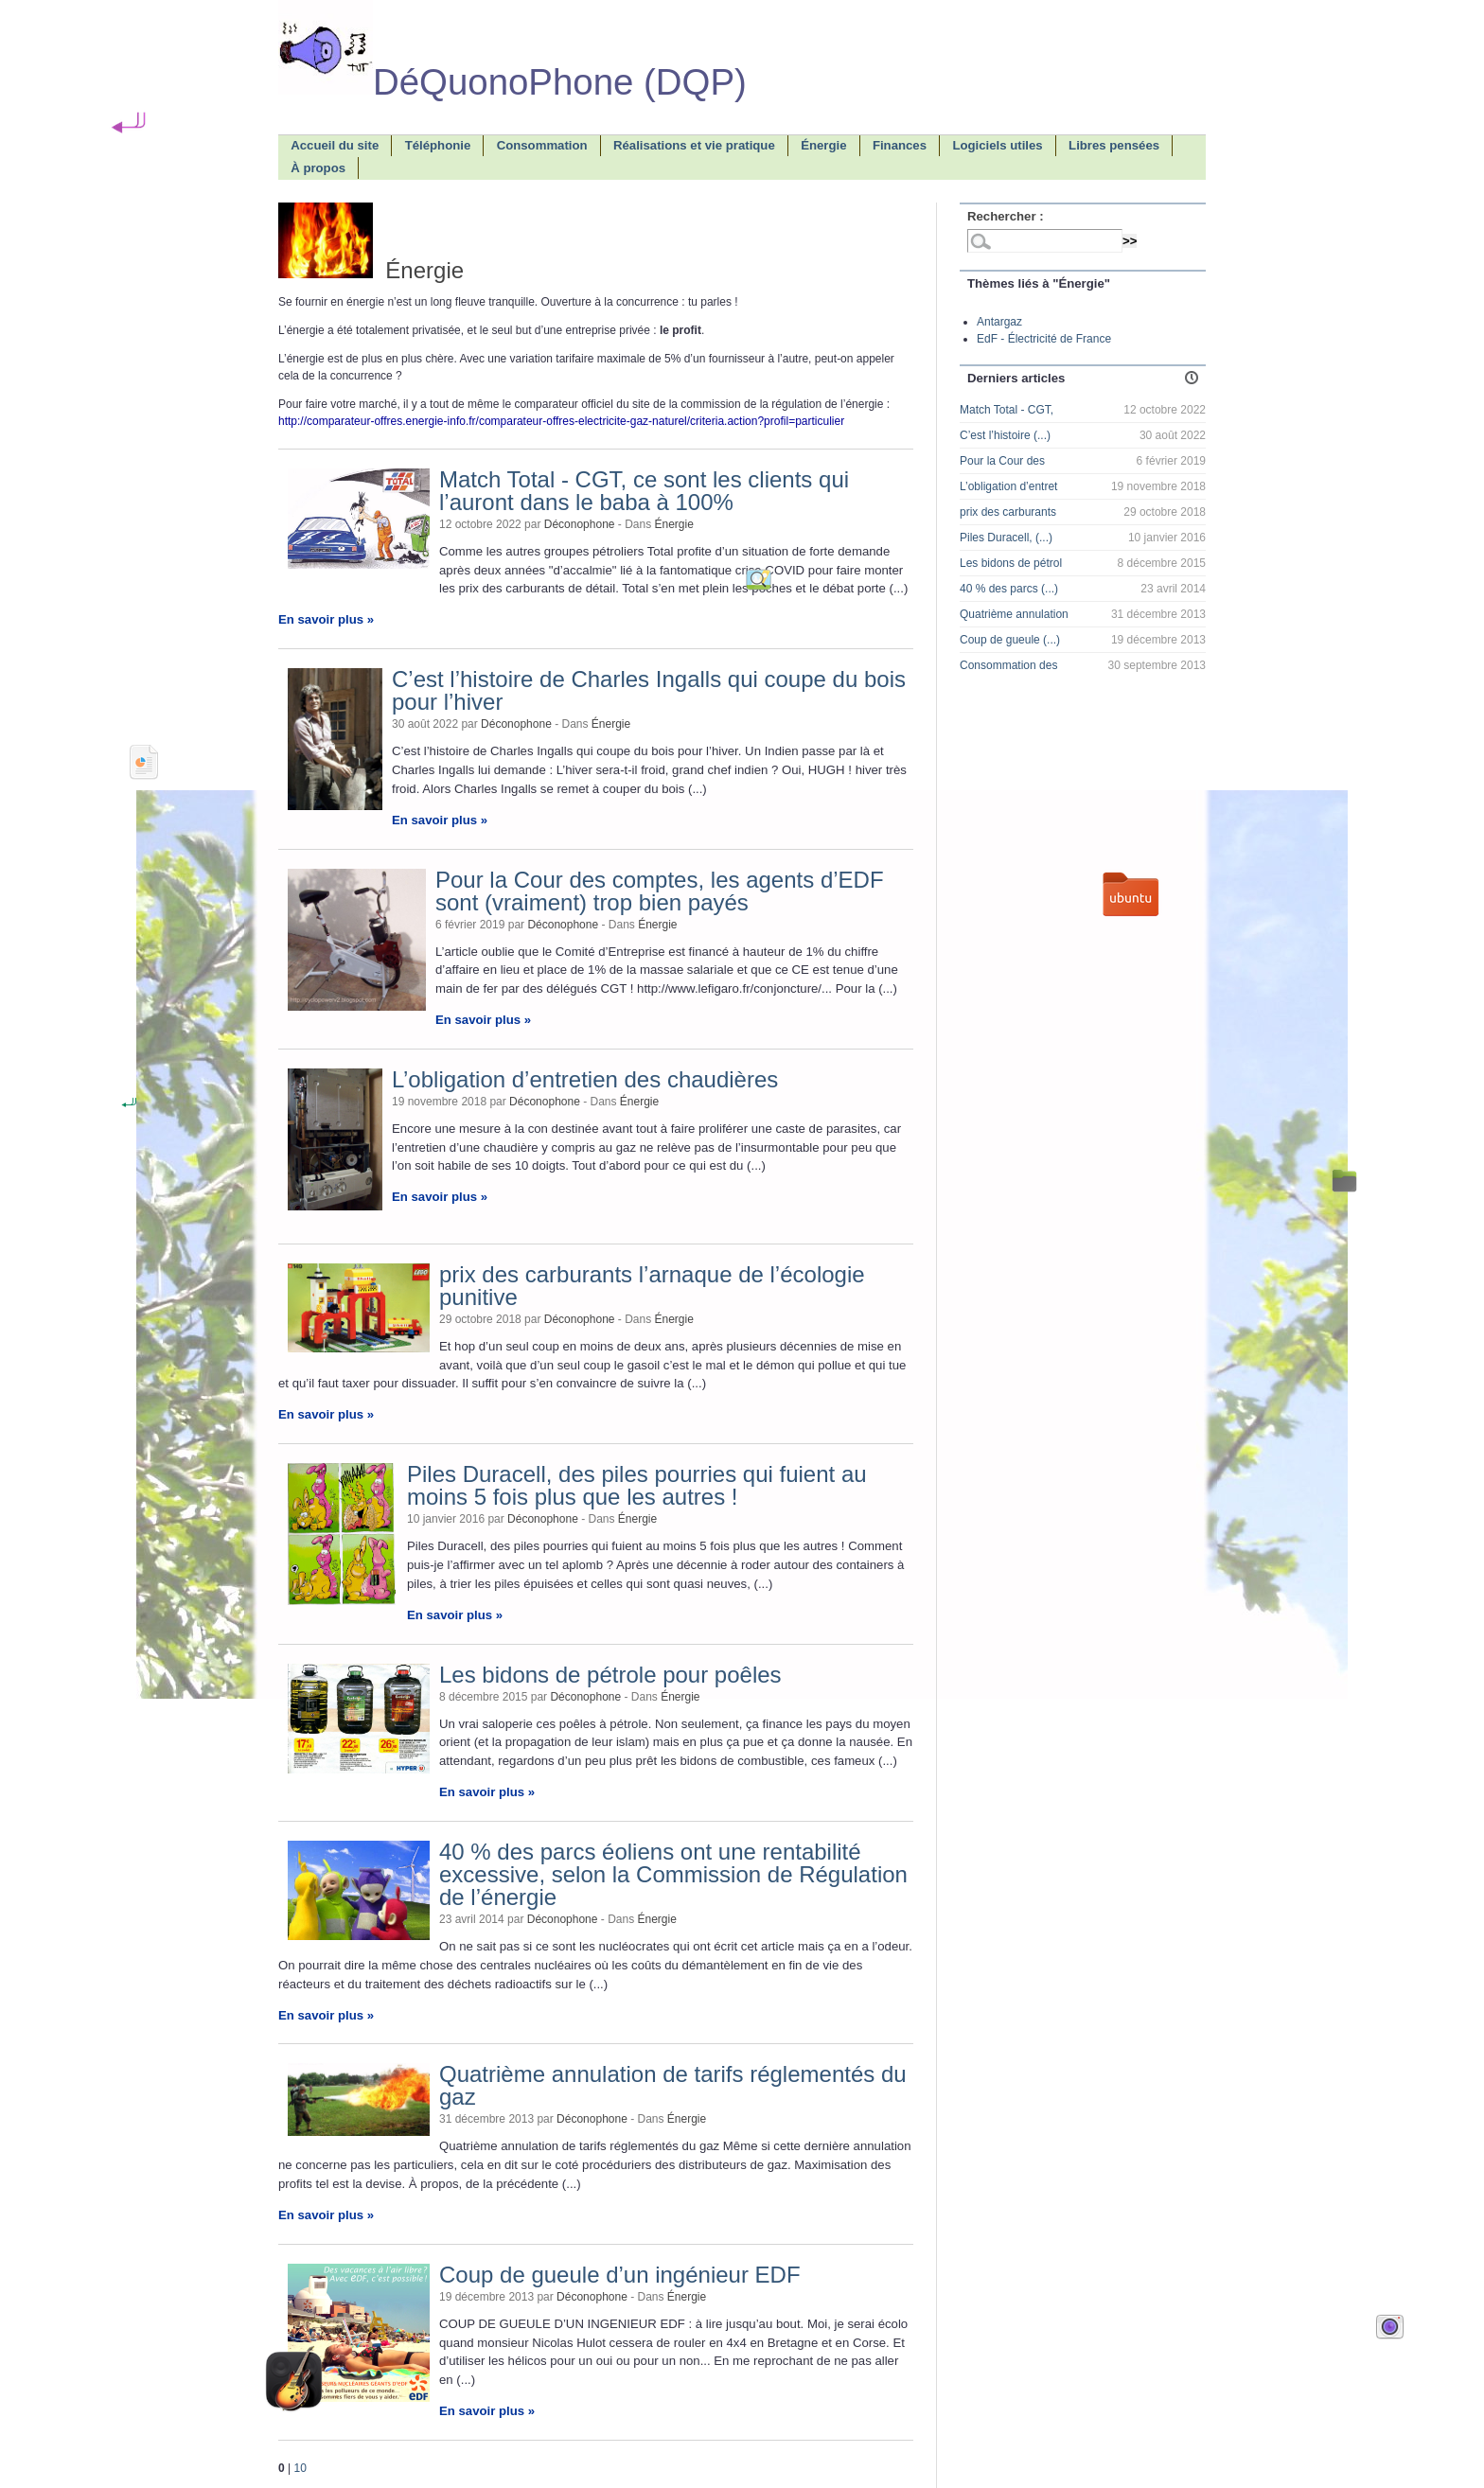 The width and height of the screenshot is (1484, 2488). What do you see at coordinates (1344, 1180) in the screenshot?
I see `drop files here to move them into this folder` at bounding box center [1344, 1180].